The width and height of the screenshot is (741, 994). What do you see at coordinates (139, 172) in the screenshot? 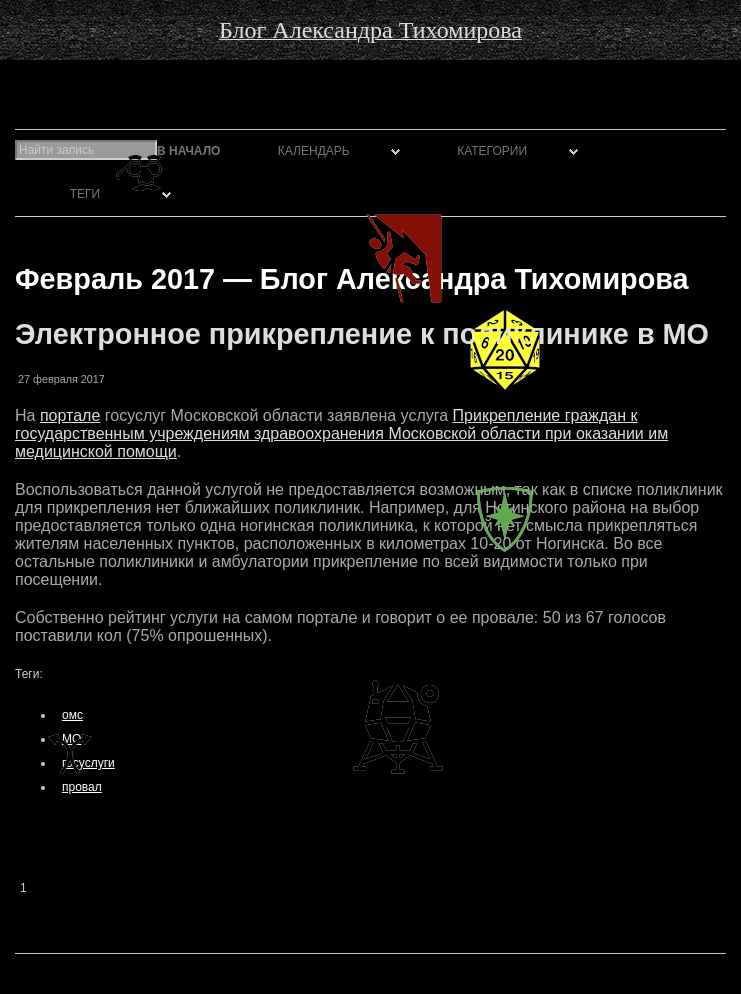
I see `access prank or joke features` at bounding box center [139, 172].